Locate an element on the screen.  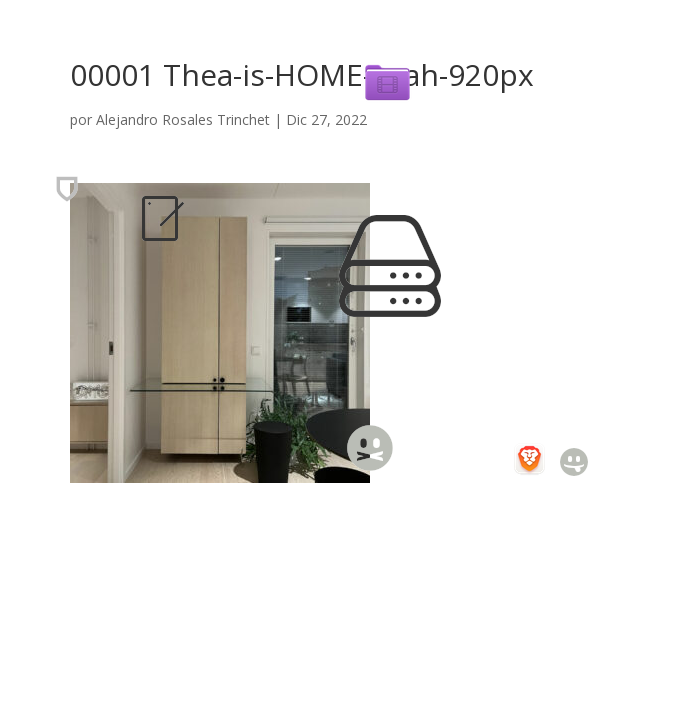
indicates a secret or confidential message is located at coordinates (370, 448).